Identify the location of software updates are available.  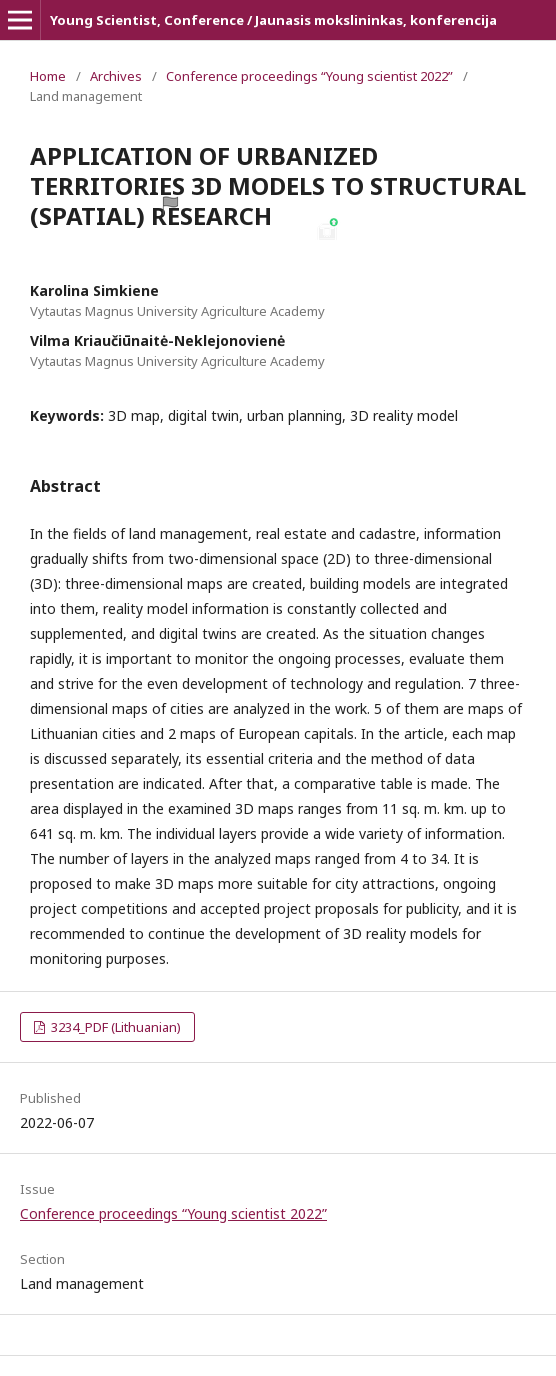
(327, 229).